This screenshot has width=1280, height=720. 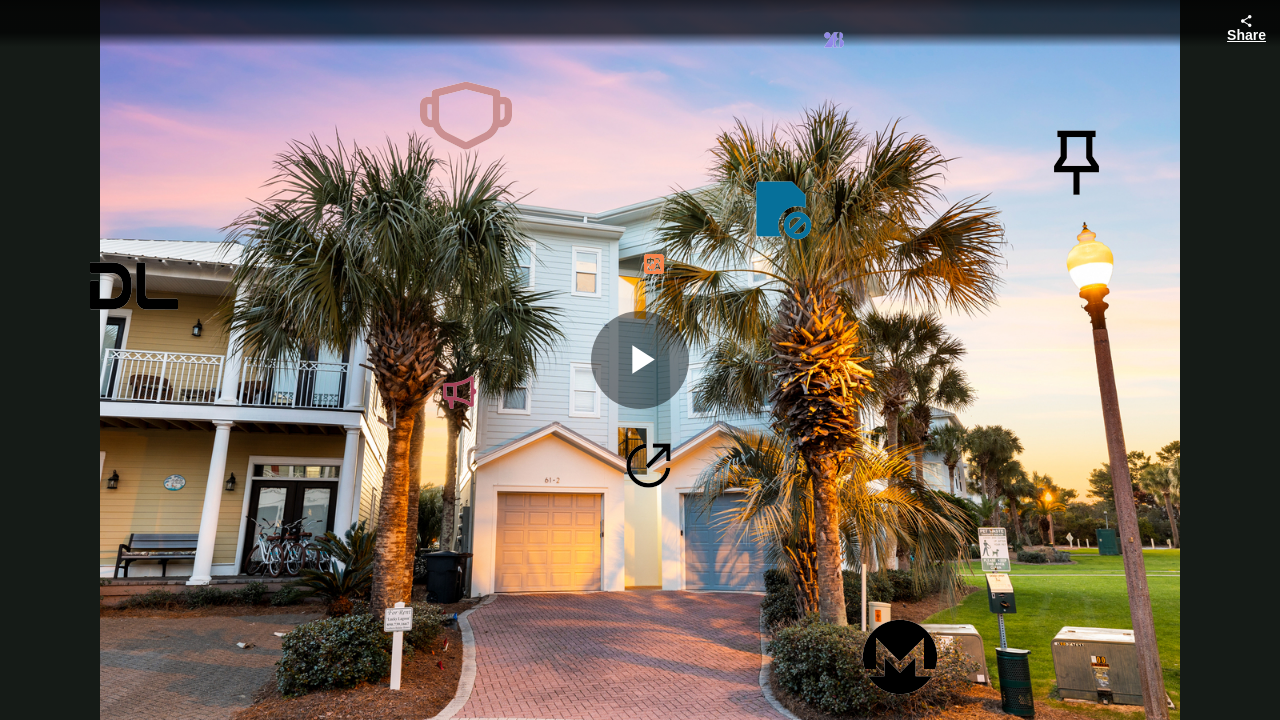 What do you see at coordinates (458, 391) in the screenshot?
I see `make an announcement or broadcast` at bounding box center [458, 391].